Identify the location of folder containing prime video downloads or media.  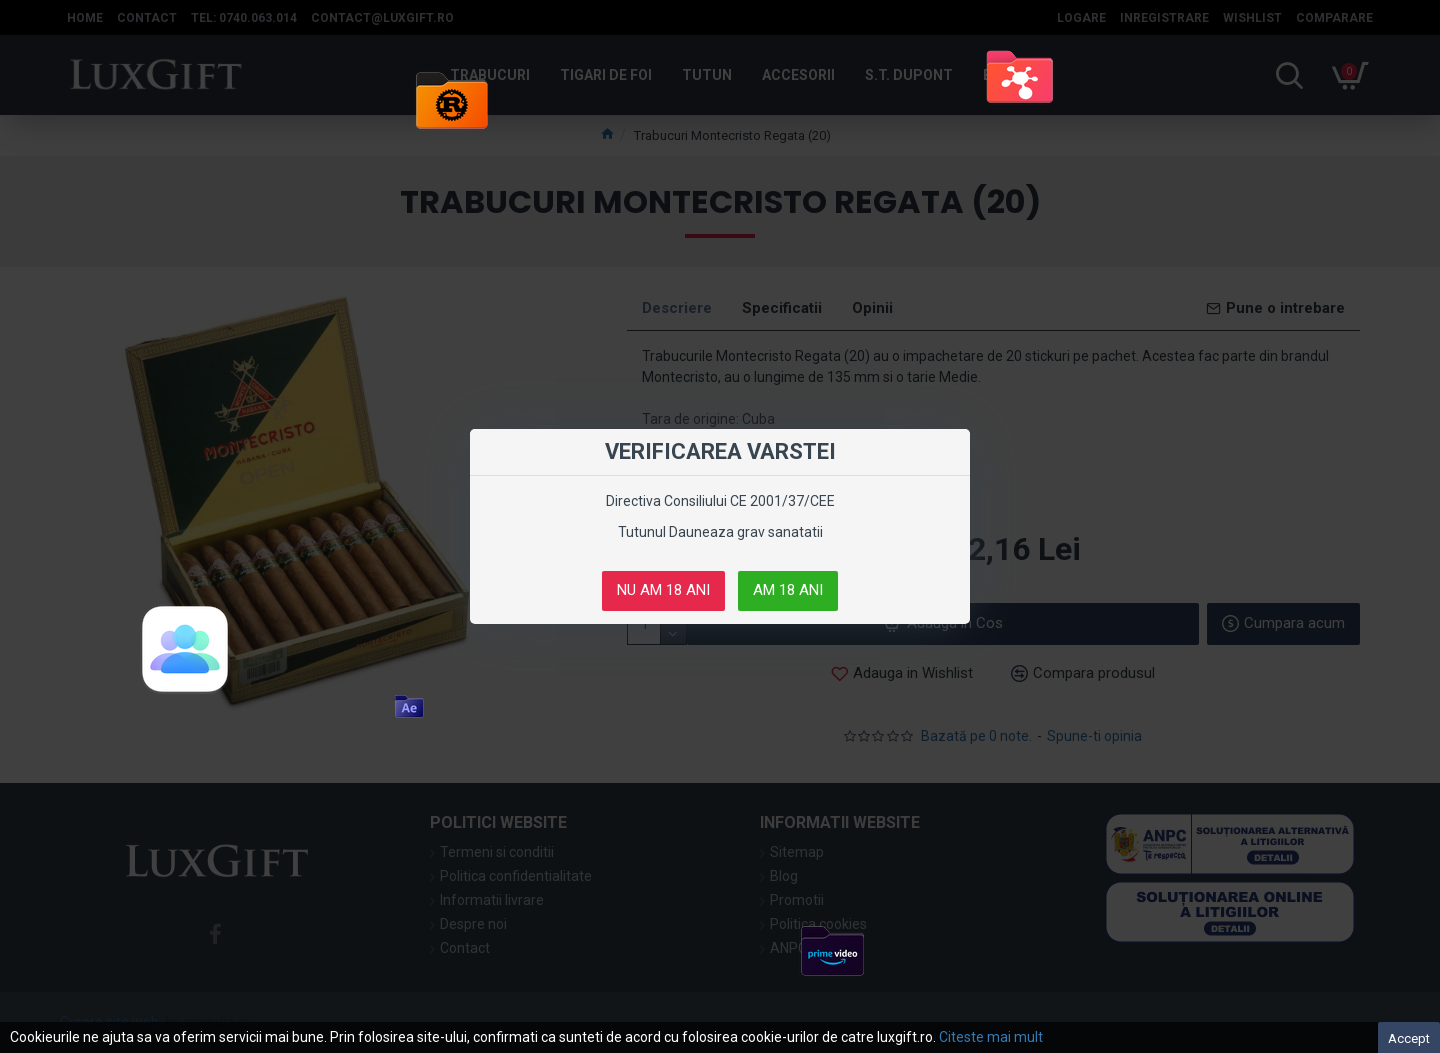
(832, 952).